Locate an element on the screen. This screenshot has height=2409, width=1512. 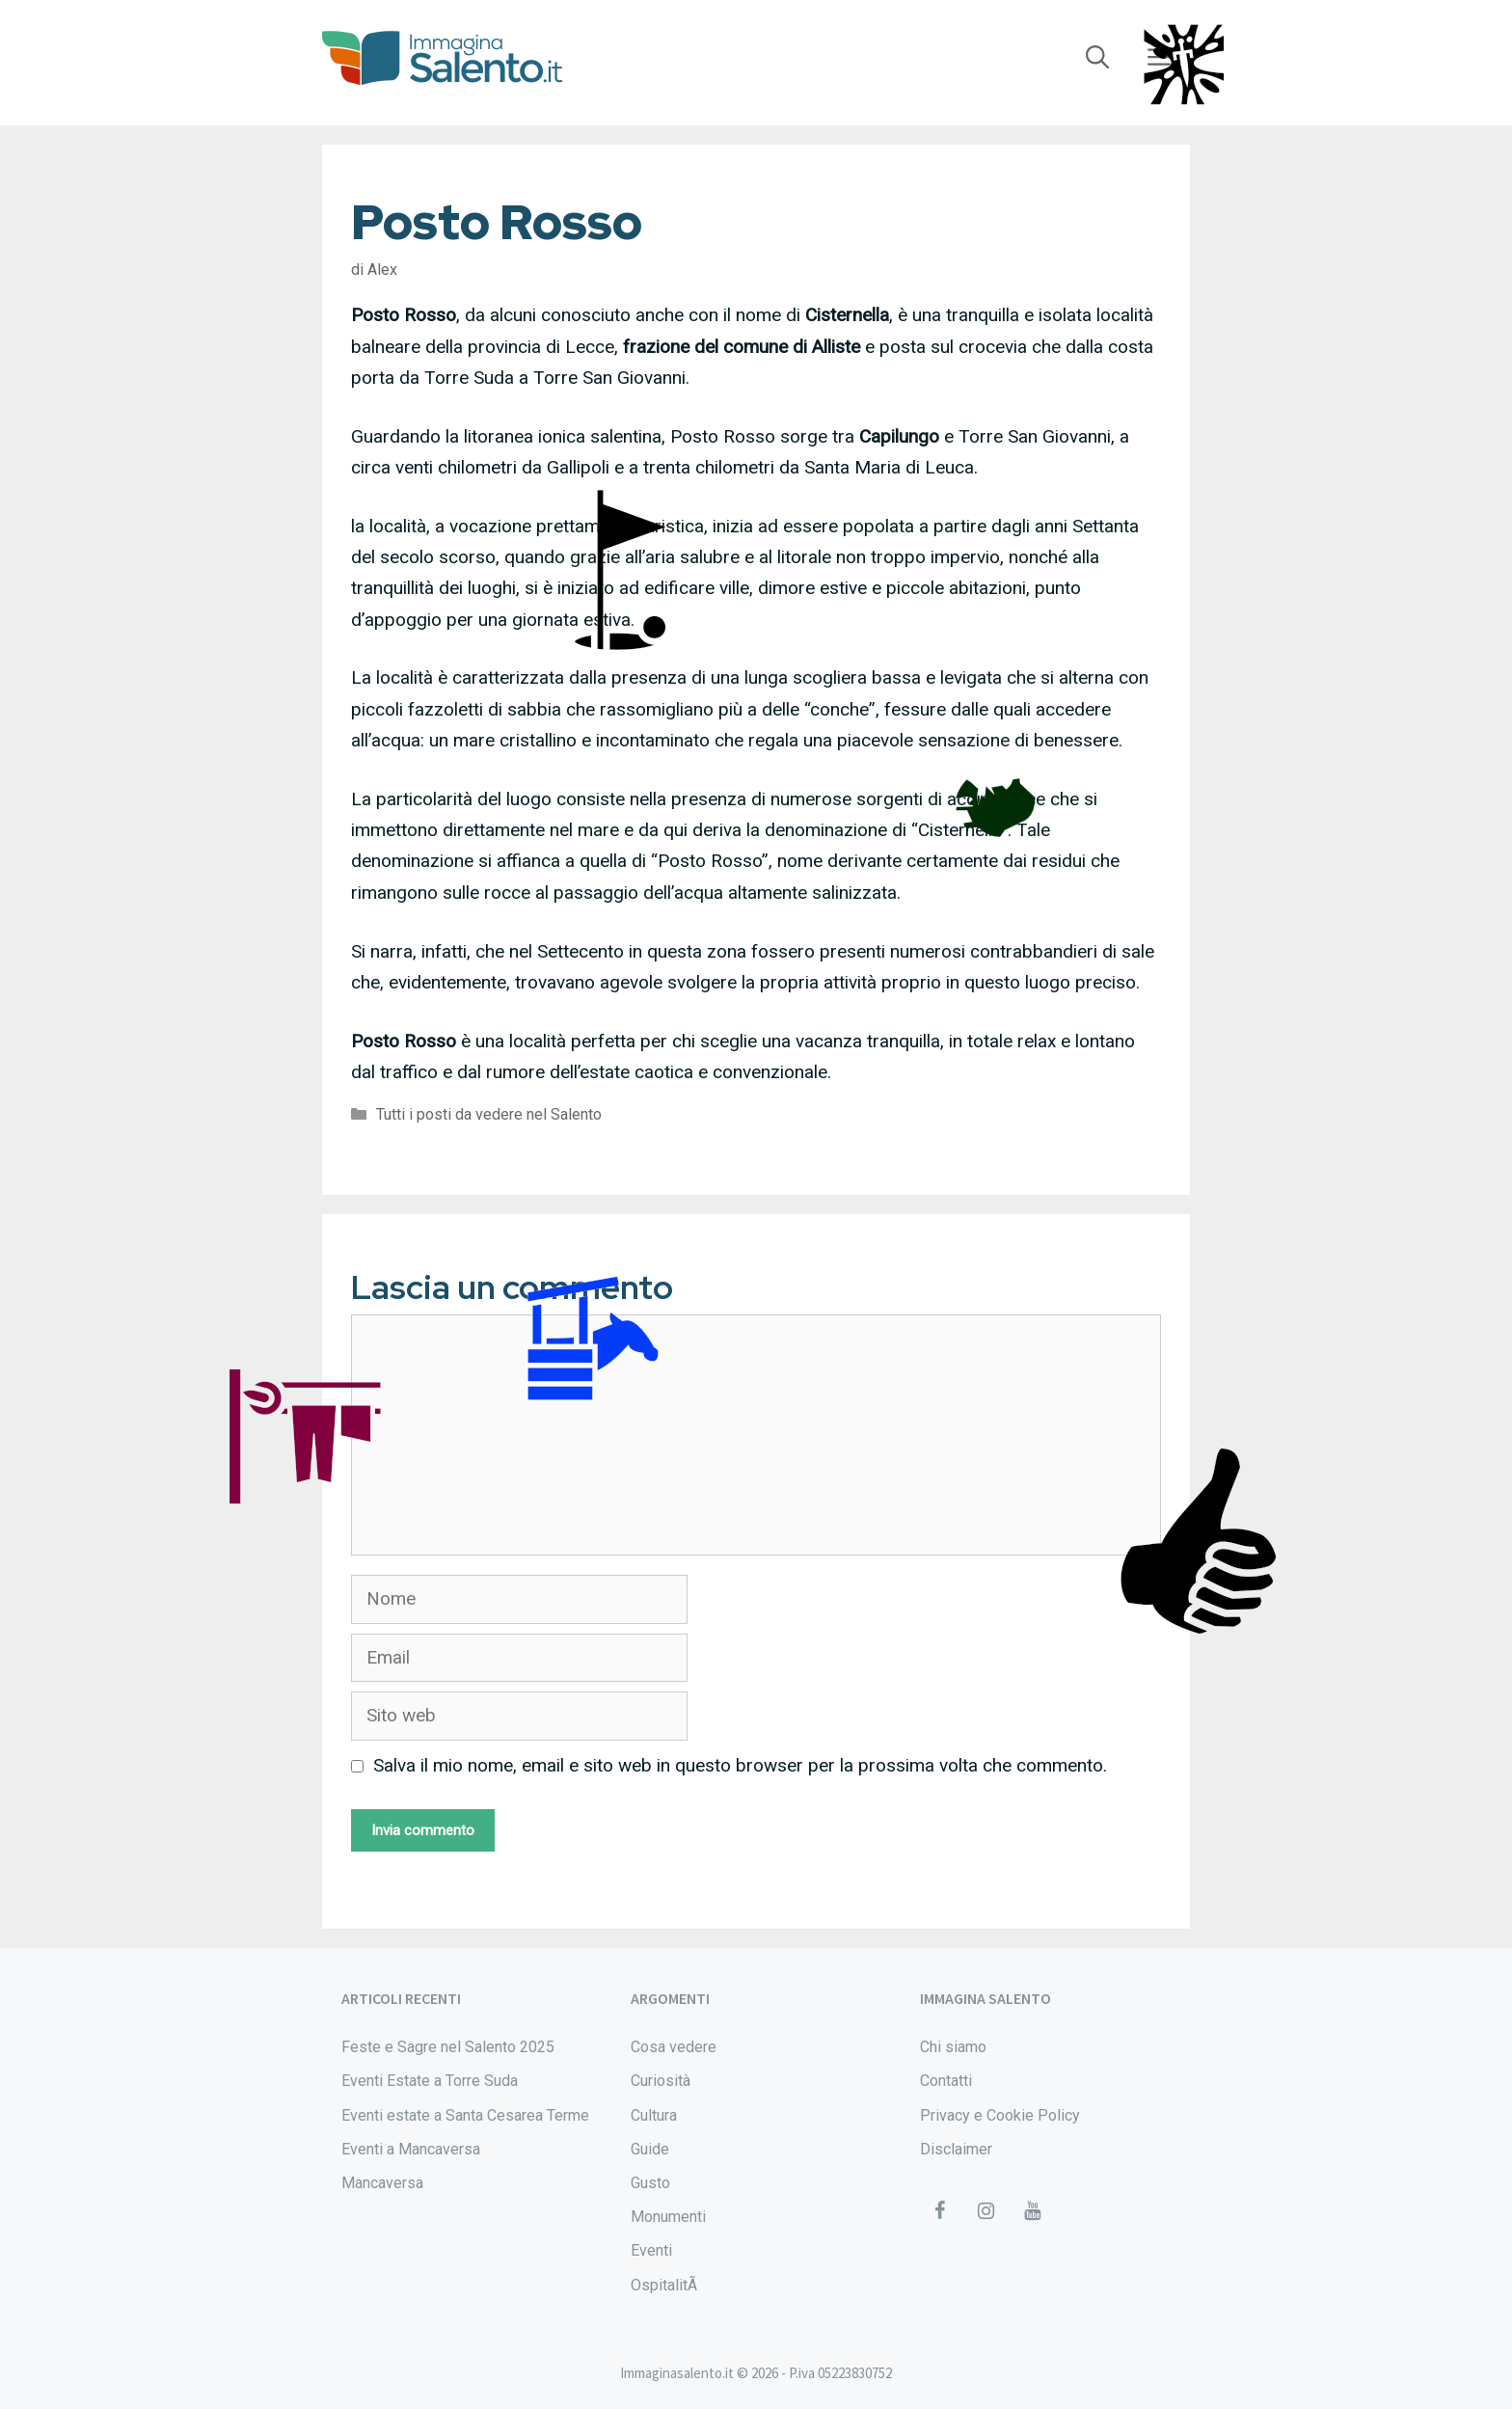
access the stable or horse shelter is located at coordinates (595, 1333).